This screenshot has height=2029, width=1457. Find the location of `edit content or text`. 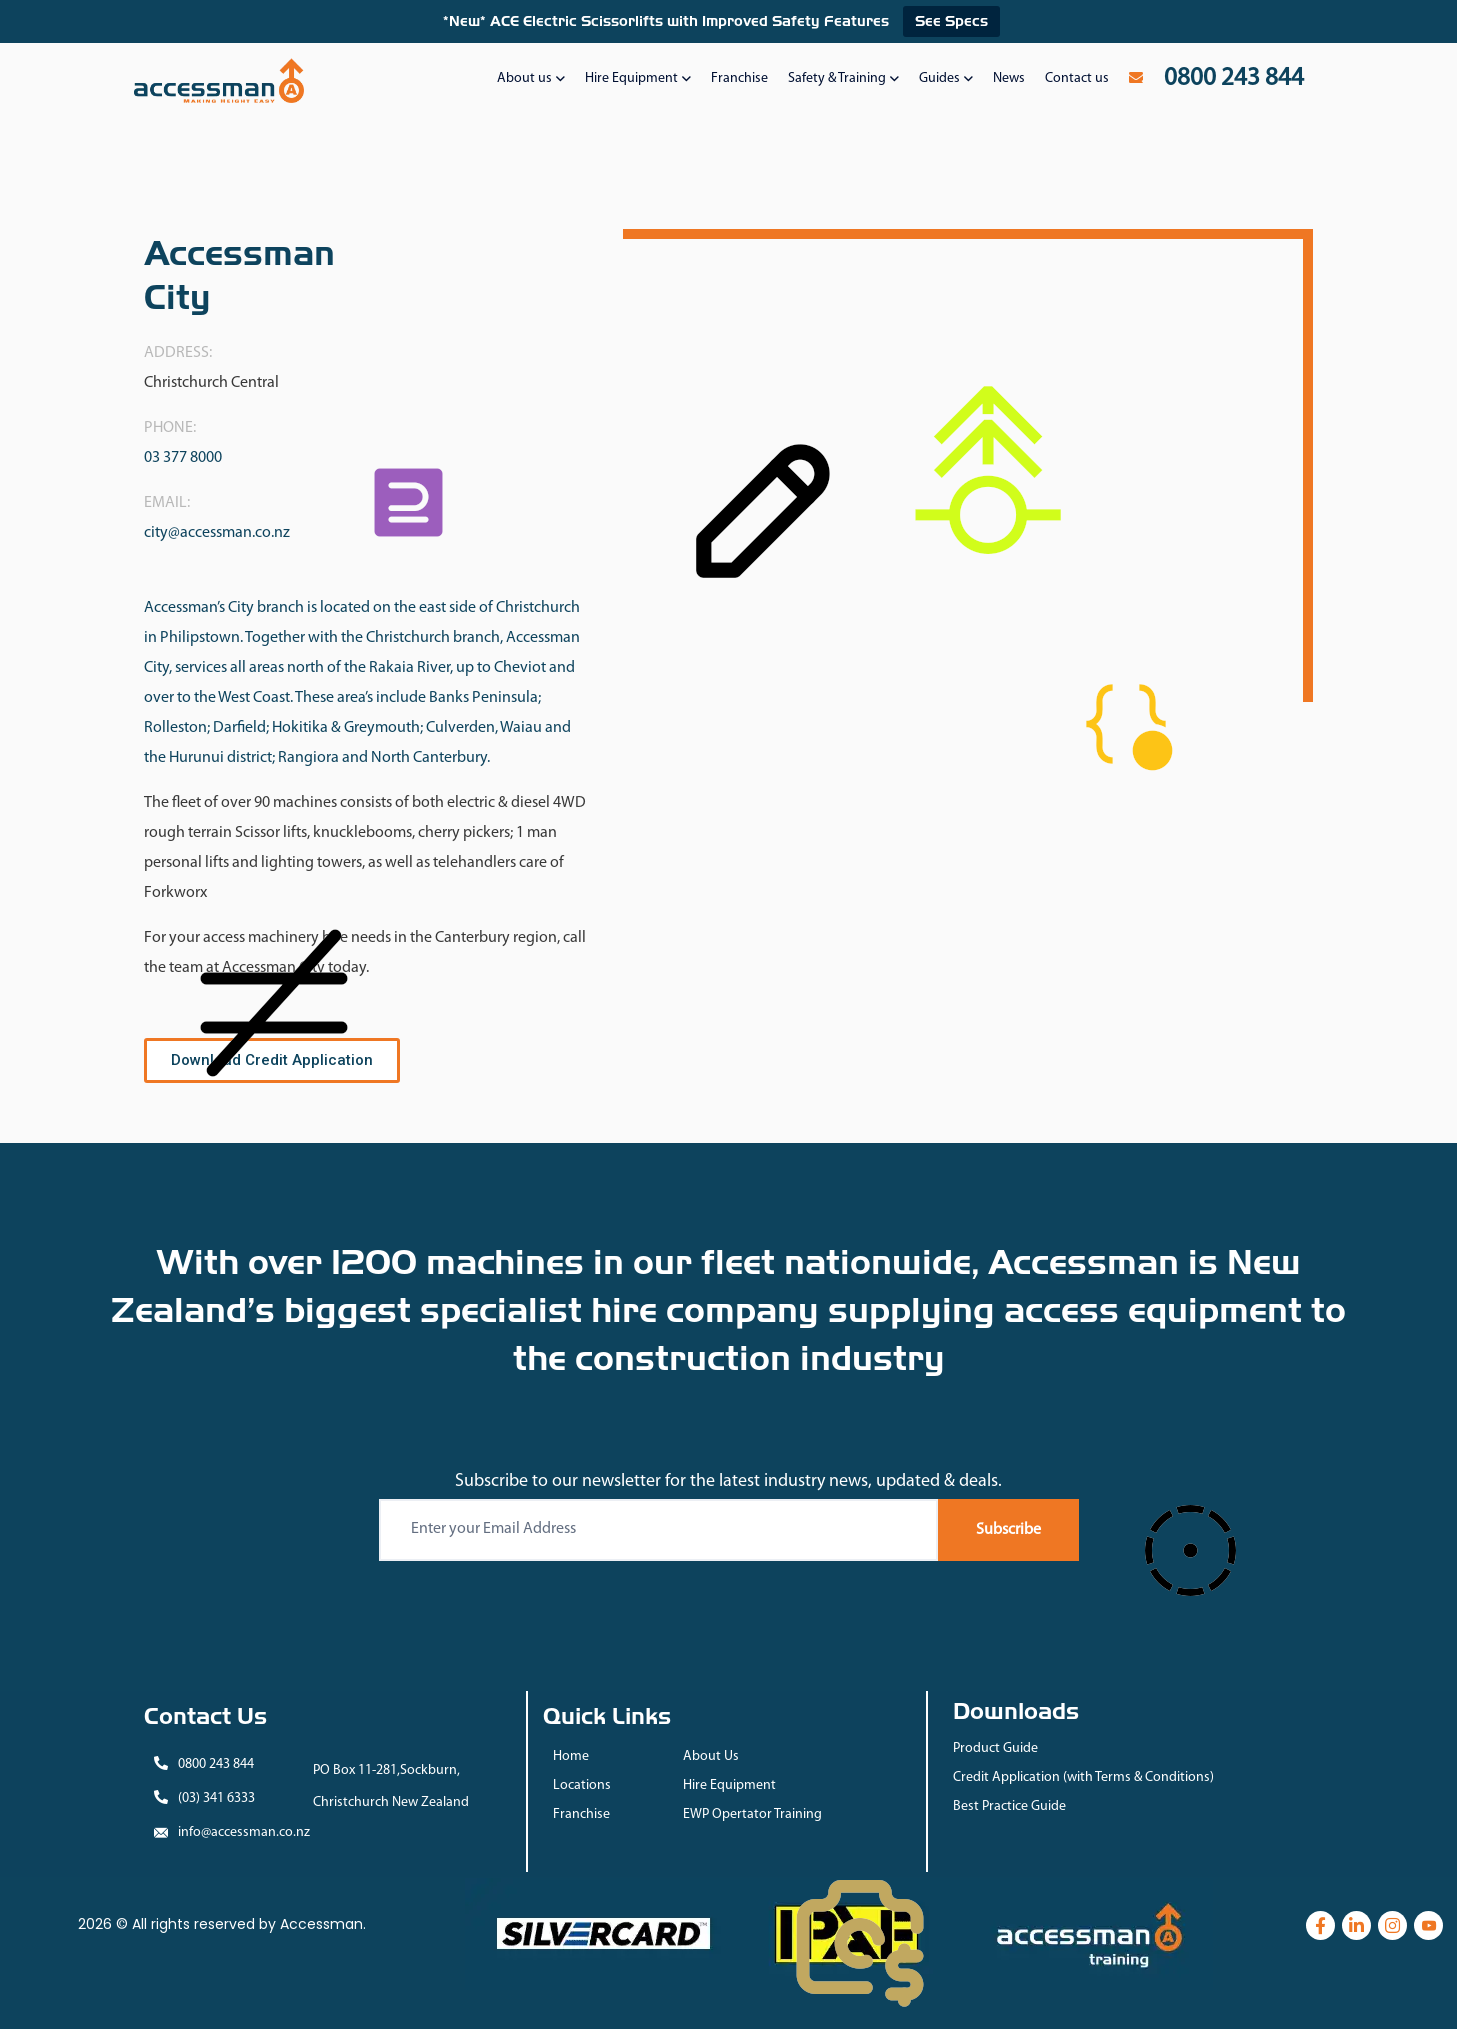

edit content or text is located at coordinates (765, 508).